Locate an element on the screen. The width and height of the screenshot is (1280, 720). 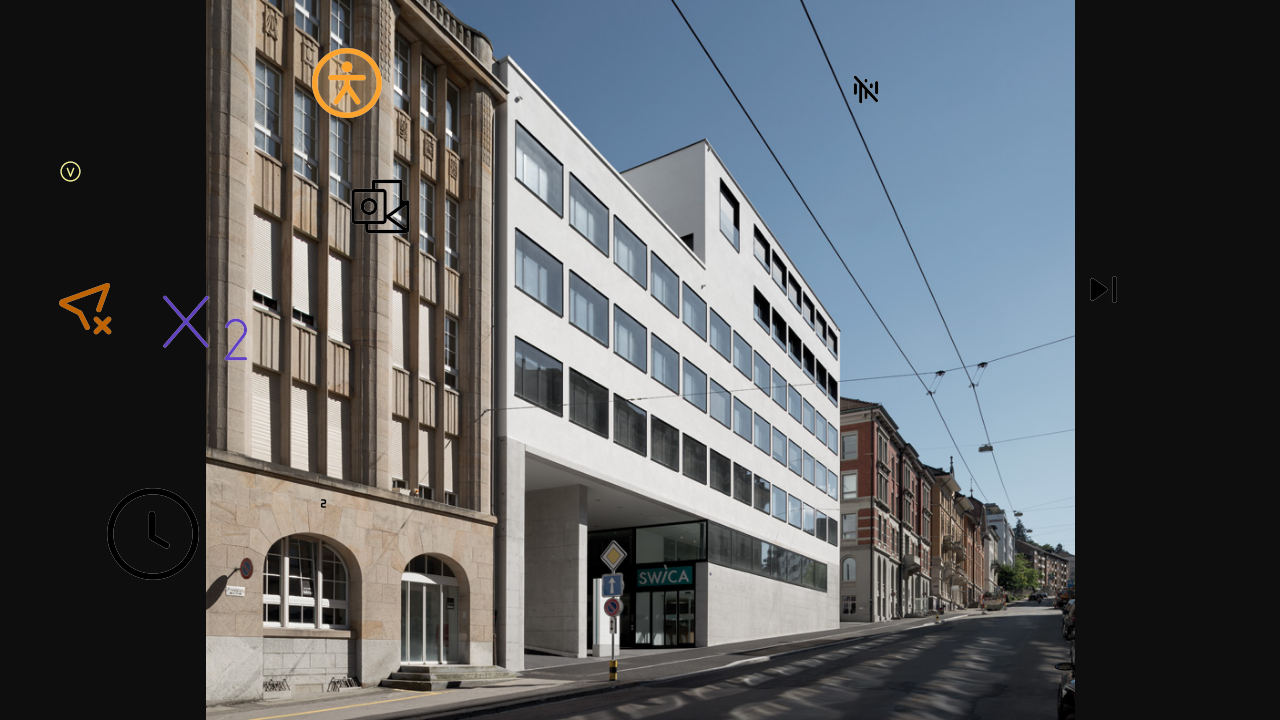
location services unavailable or disabled is located at coordinates (85, 308).